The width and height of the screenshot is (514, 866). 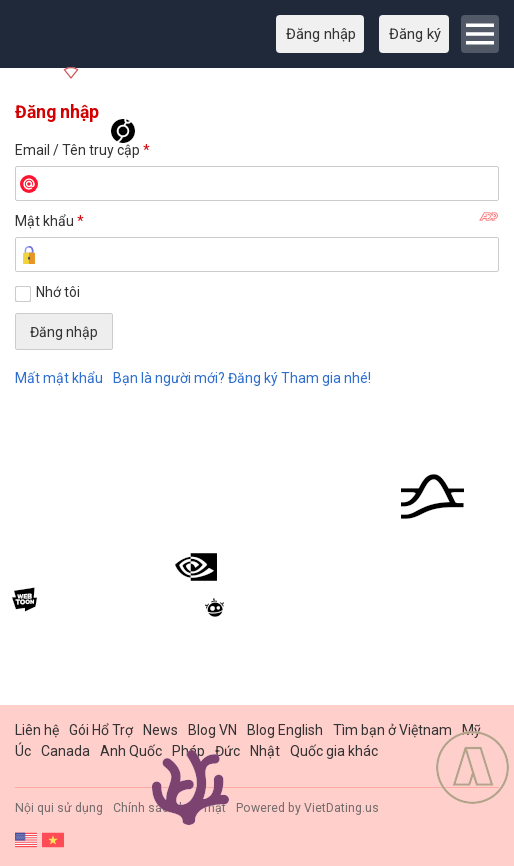 What do you see at coordinates (24, 599) in the screenshot?
I see `open the Webtoon app` at bounding box center [24, 599].